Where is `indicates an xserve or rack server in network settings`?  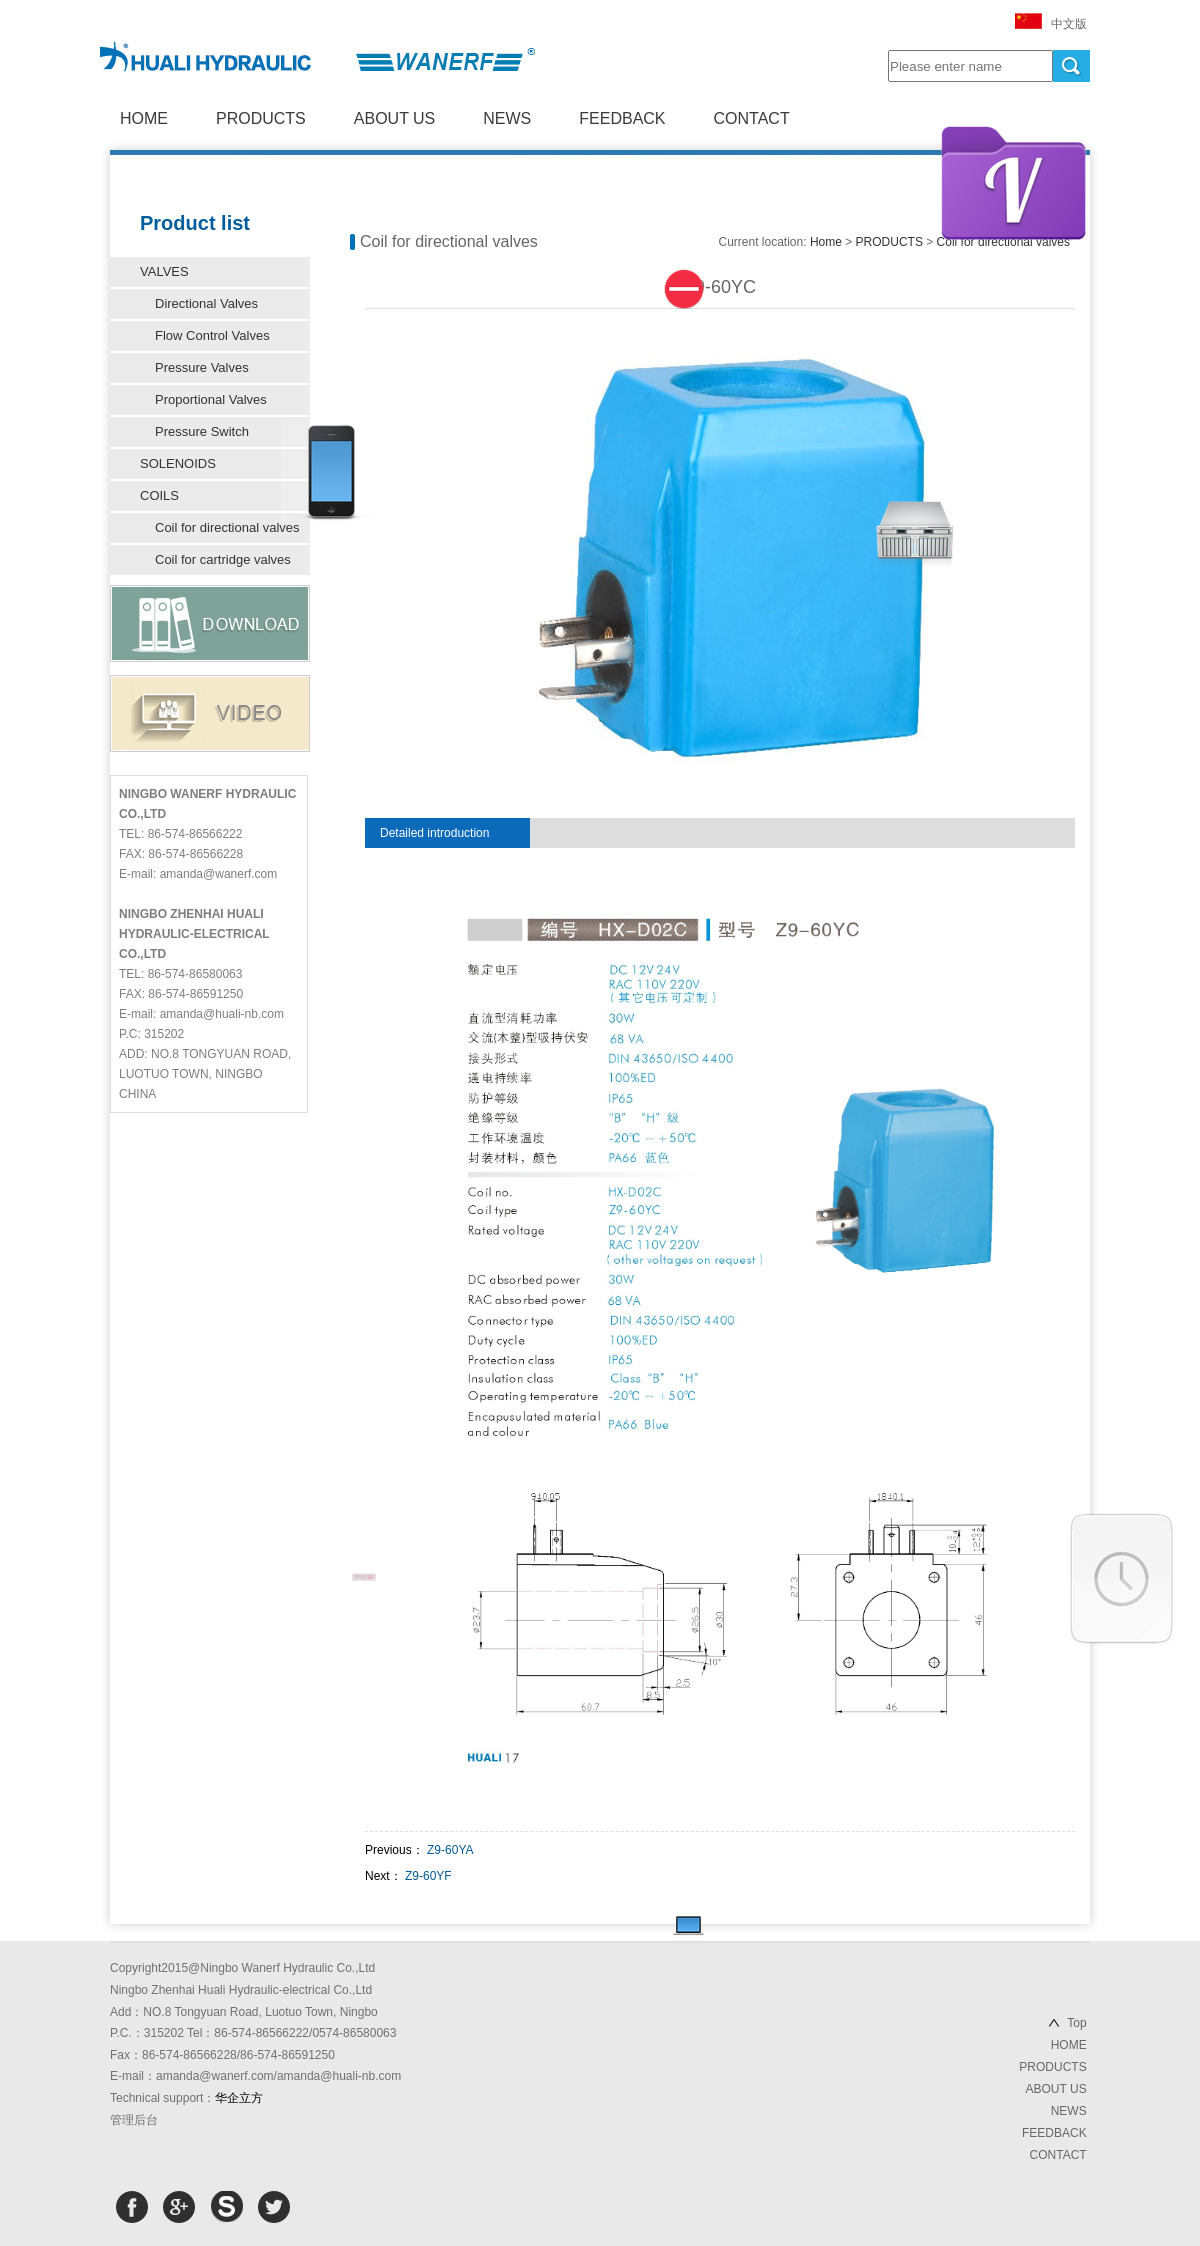
indicates an xserve or rack server in network settings is located at coordinates (915, 528).